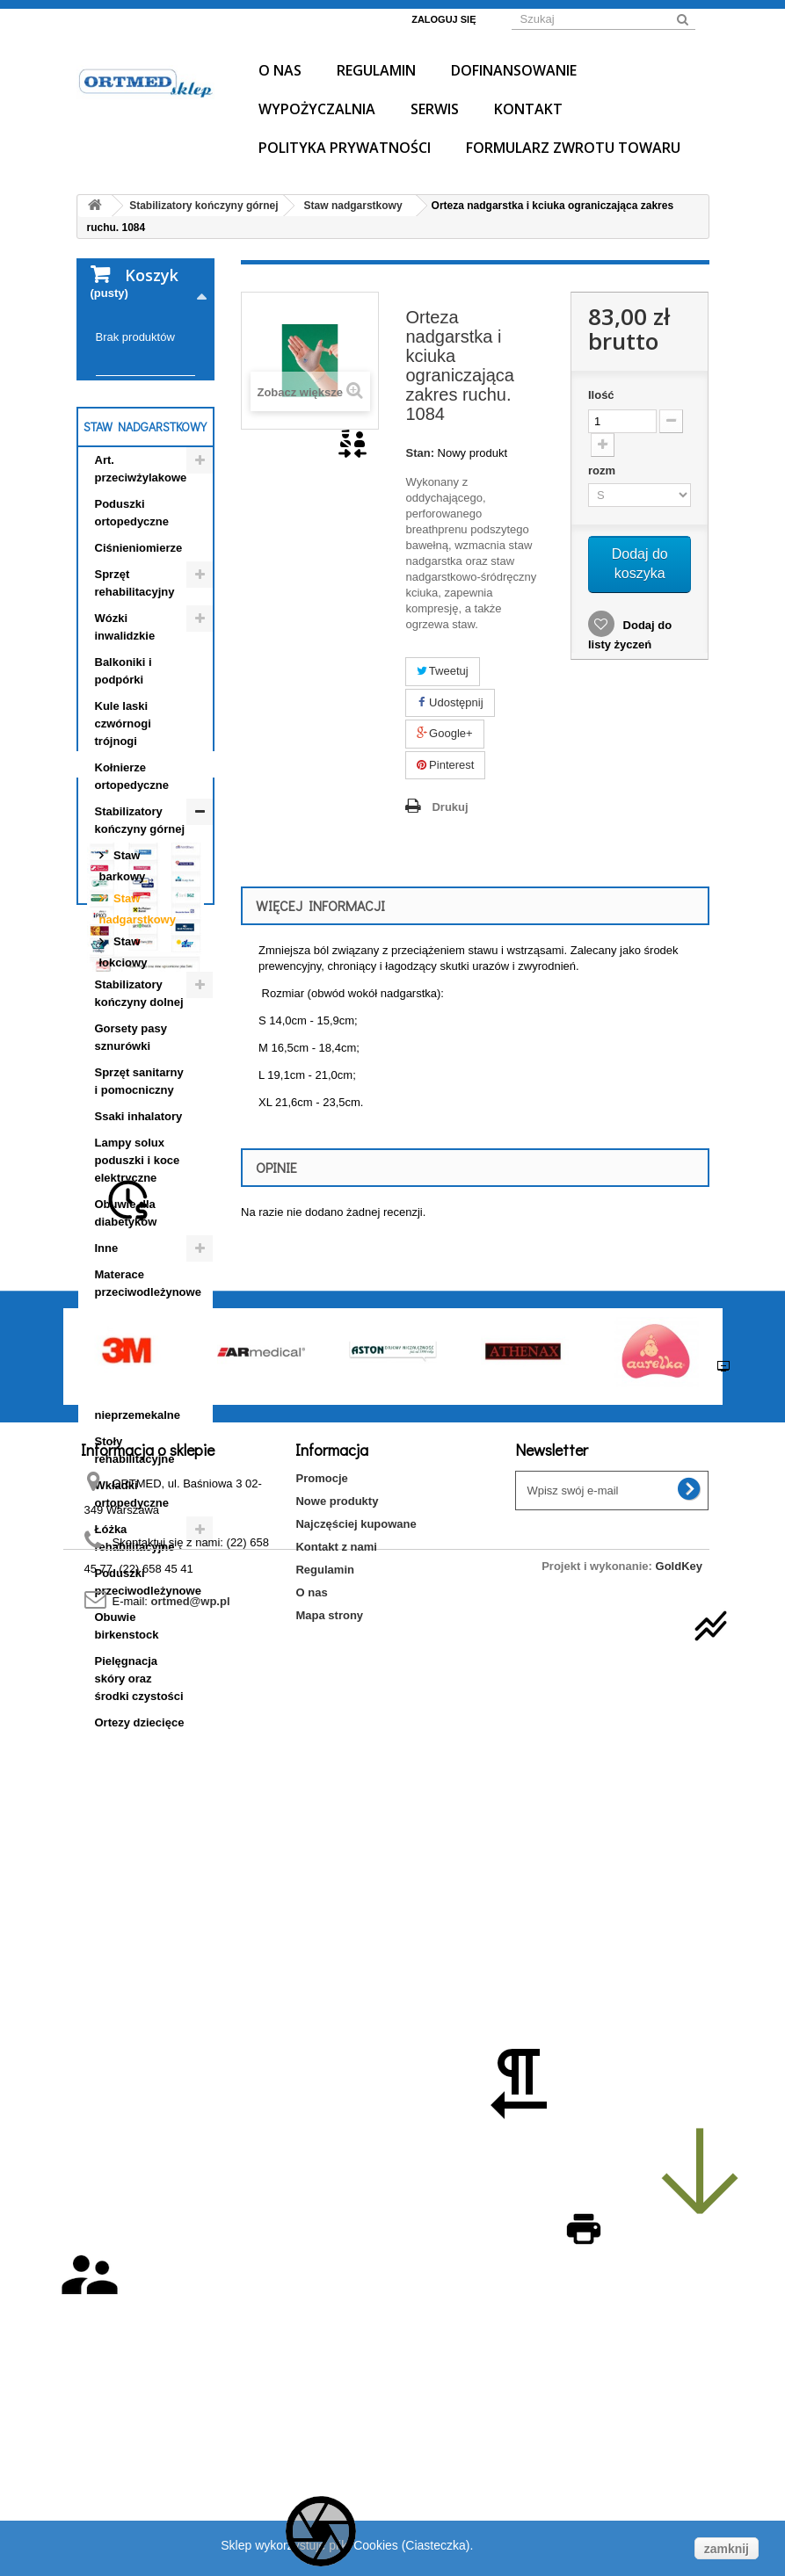  What do you see at coordinates (90, 2275) in the screenshot?
I see `manage team members or user accounts` at bounding box center [90, 2275].